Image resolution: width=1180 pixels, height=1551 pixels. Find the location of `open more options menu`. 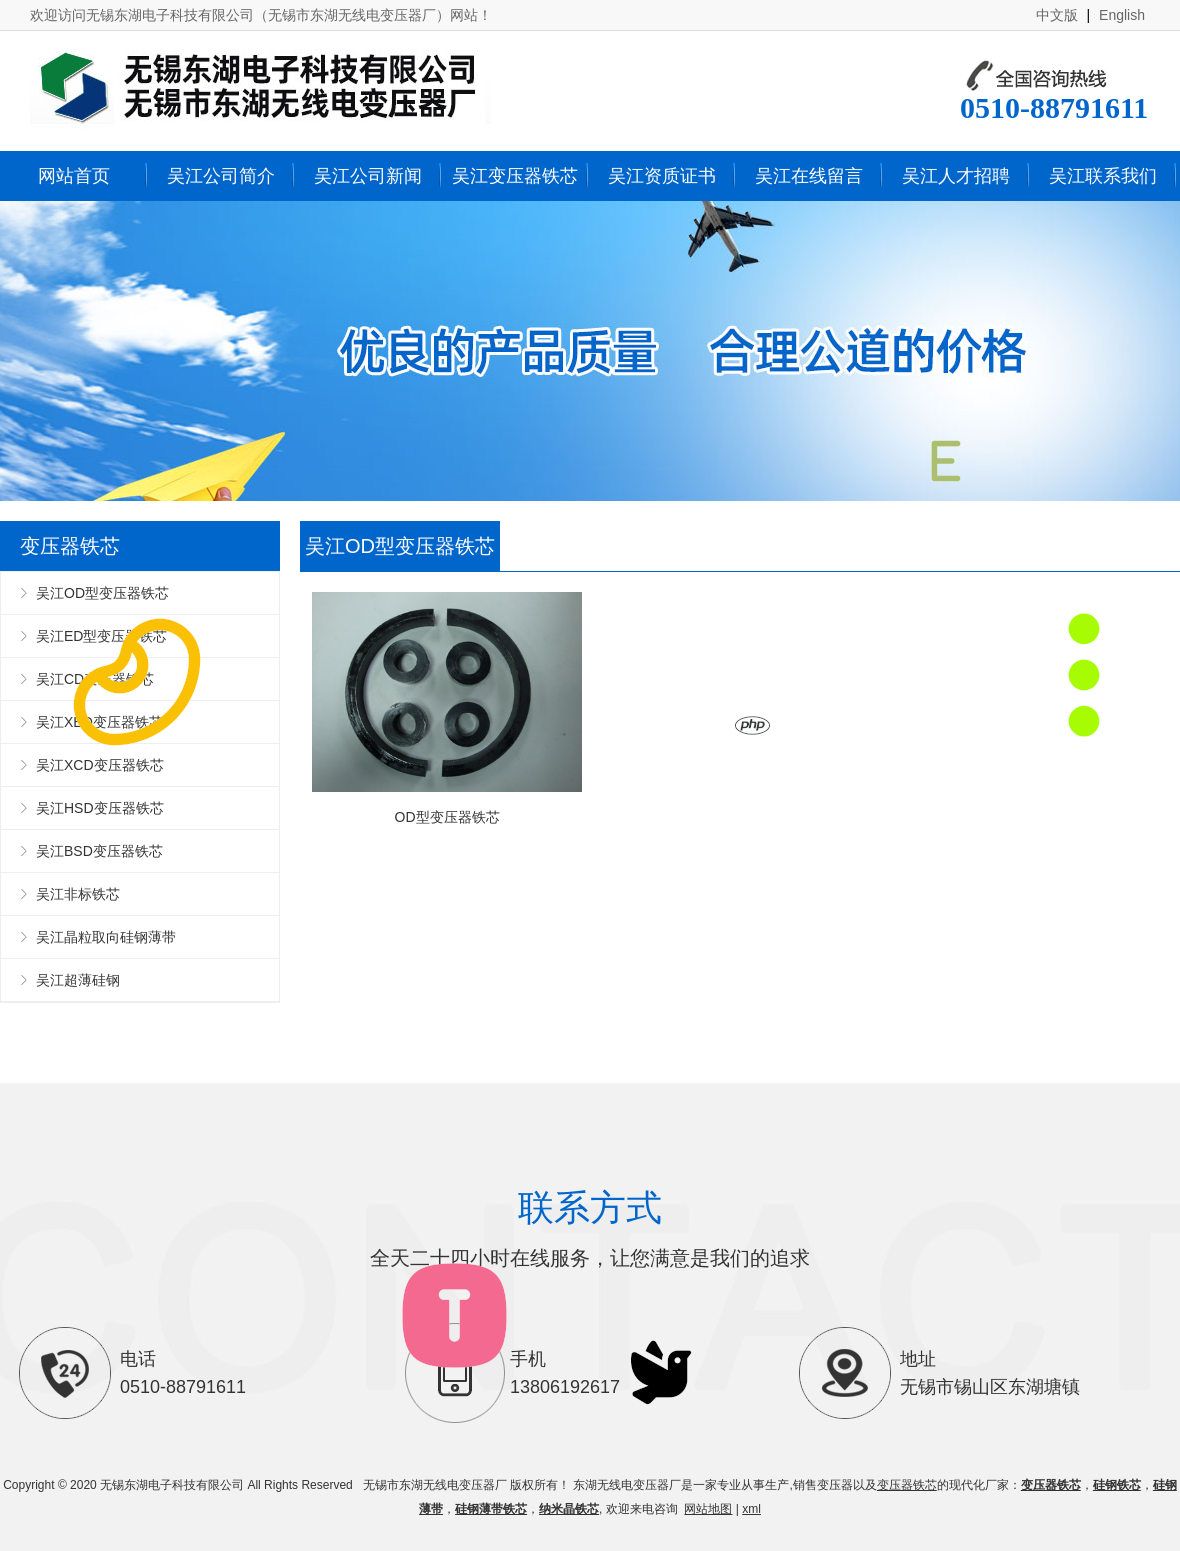

open more options menu is located at coordinates (1084, 675).